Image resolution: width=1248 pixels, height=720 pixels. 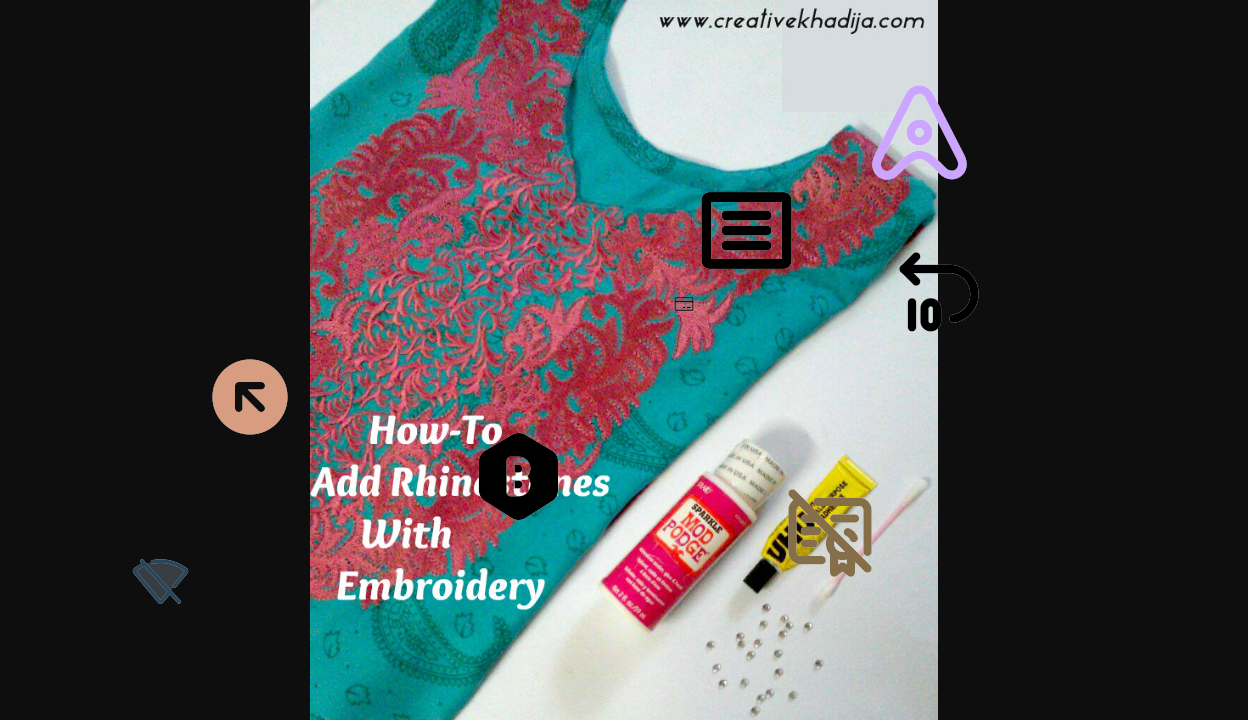 I want to click on skip backward 10 seconds, so click(x=937, y=294).